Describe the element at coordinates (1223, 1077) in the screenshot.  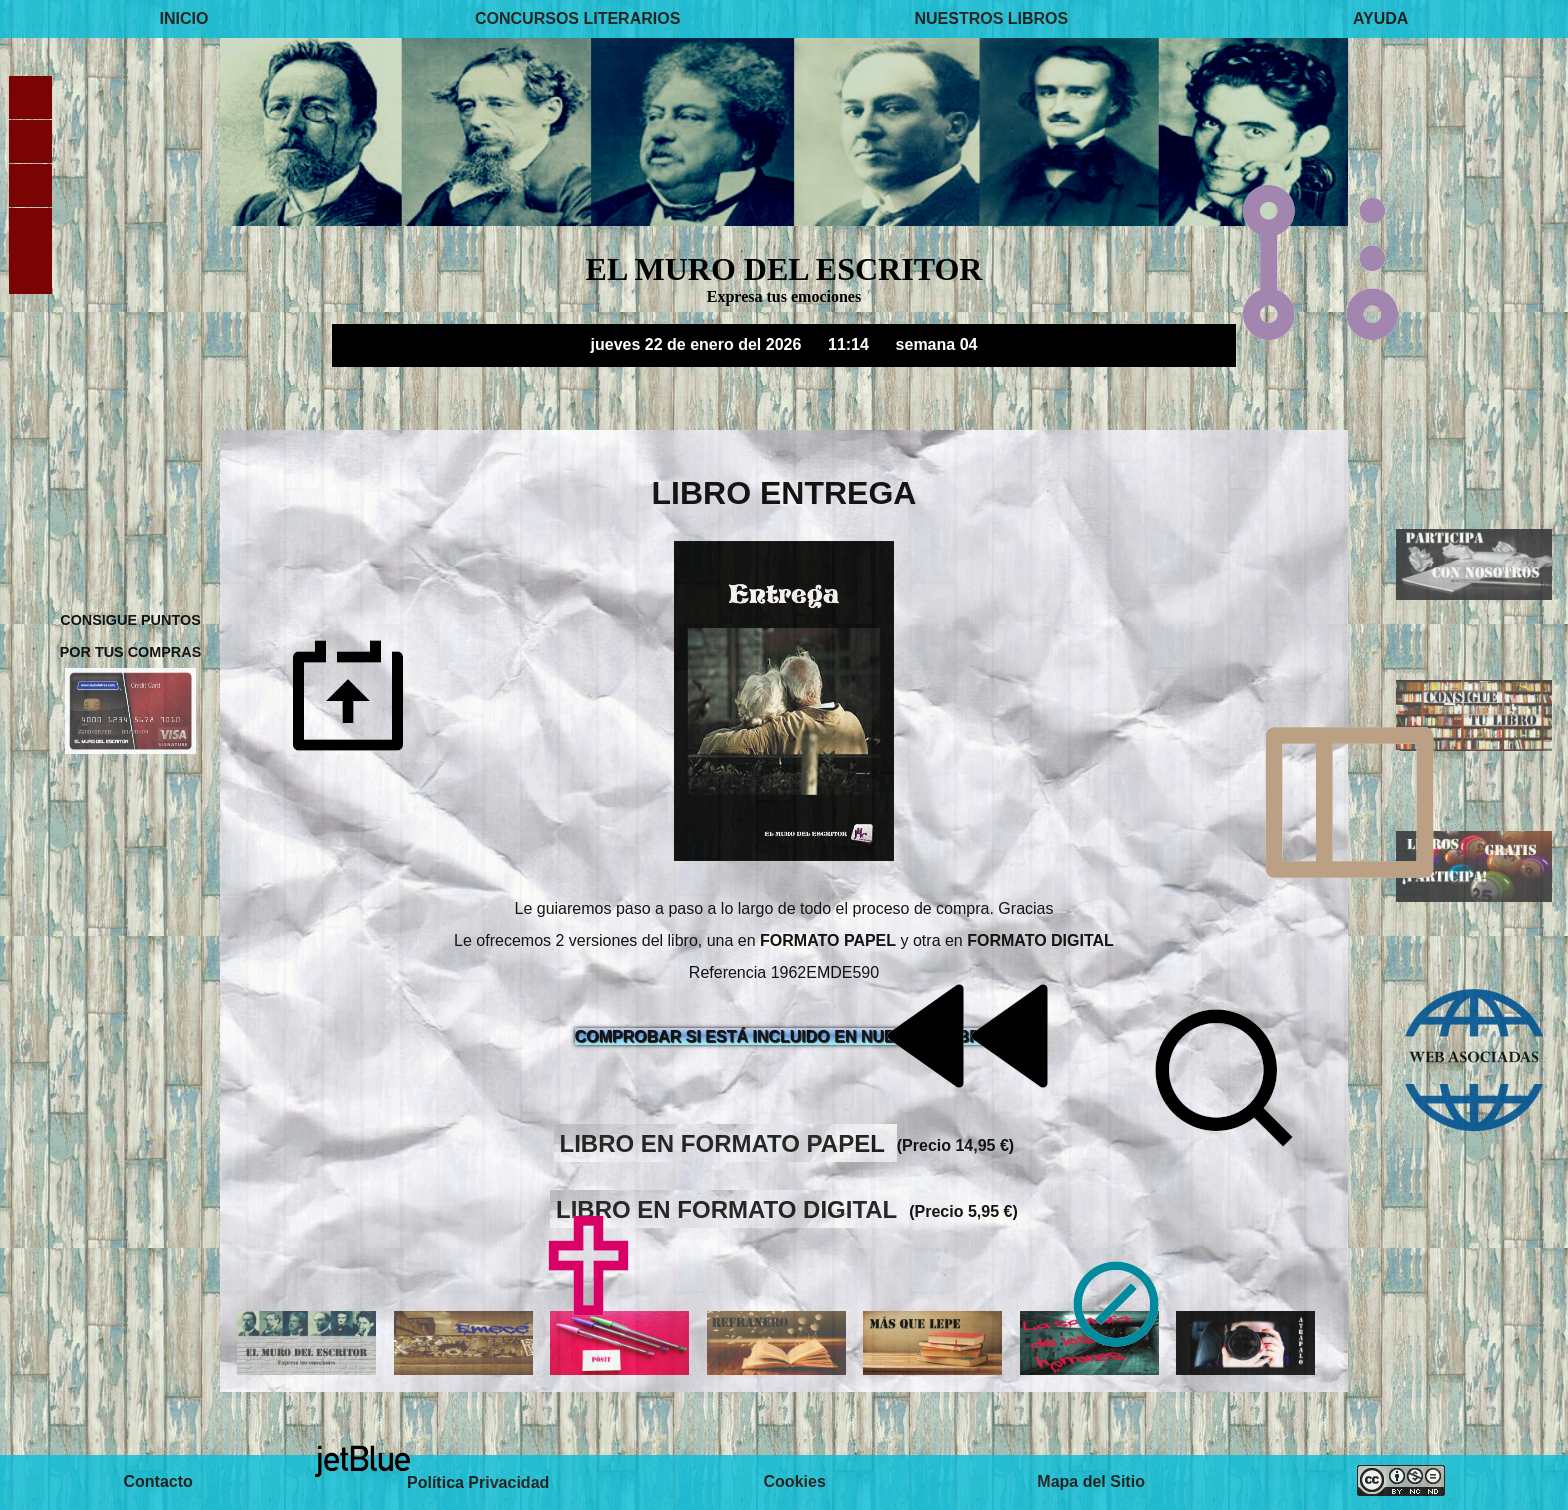
I see `search for content or items` at that location.